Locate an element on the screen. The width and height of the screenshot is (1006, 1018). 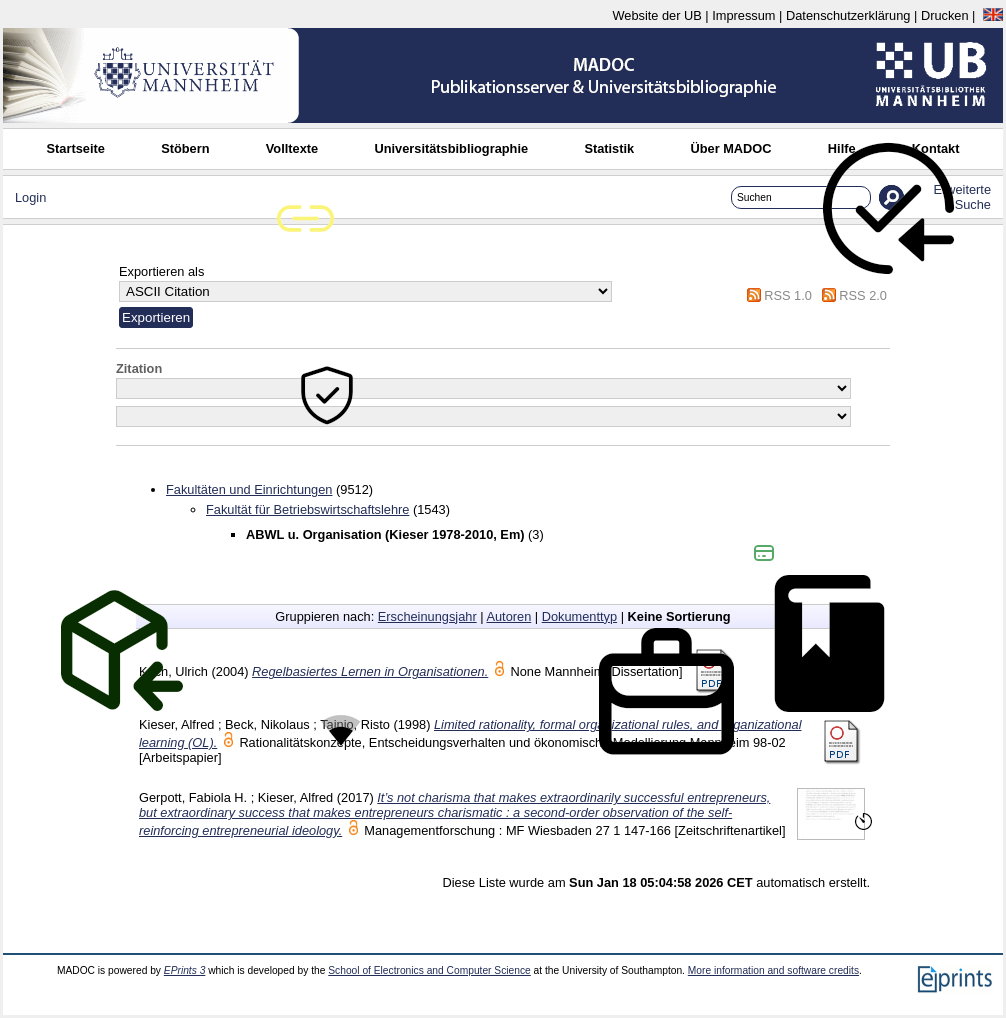
copy link to clipboard is located at coordinates (305, 218).